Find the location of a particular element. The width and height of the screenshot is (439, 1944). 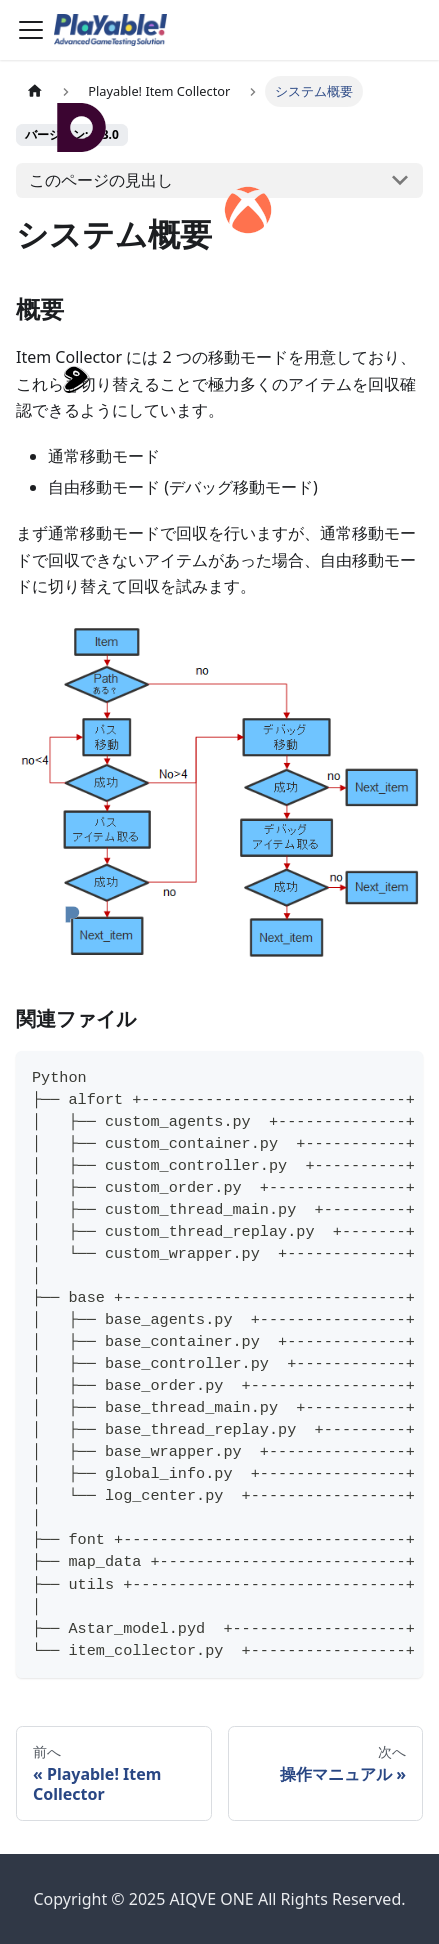

DatoCMS logo is located at coordinates (81, 127).